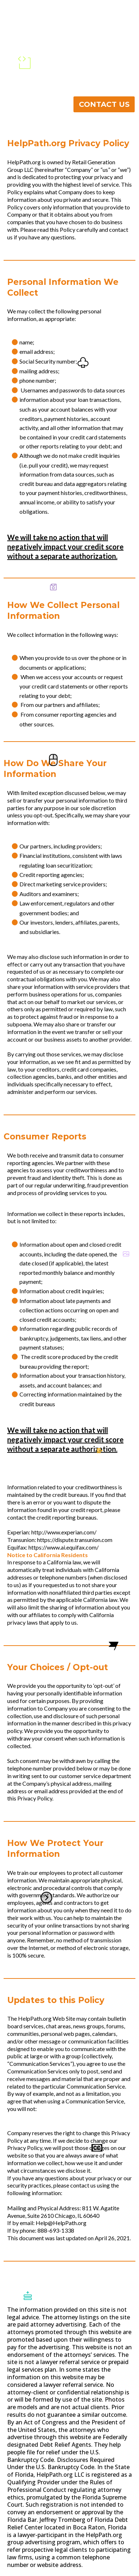 Image resolution: width=139 pixels, height=2576 pixels. What do you see at coordinates (46, 1898) in the screenshot?
I see `go to next item or screen` at bounding box center [46, 1898].